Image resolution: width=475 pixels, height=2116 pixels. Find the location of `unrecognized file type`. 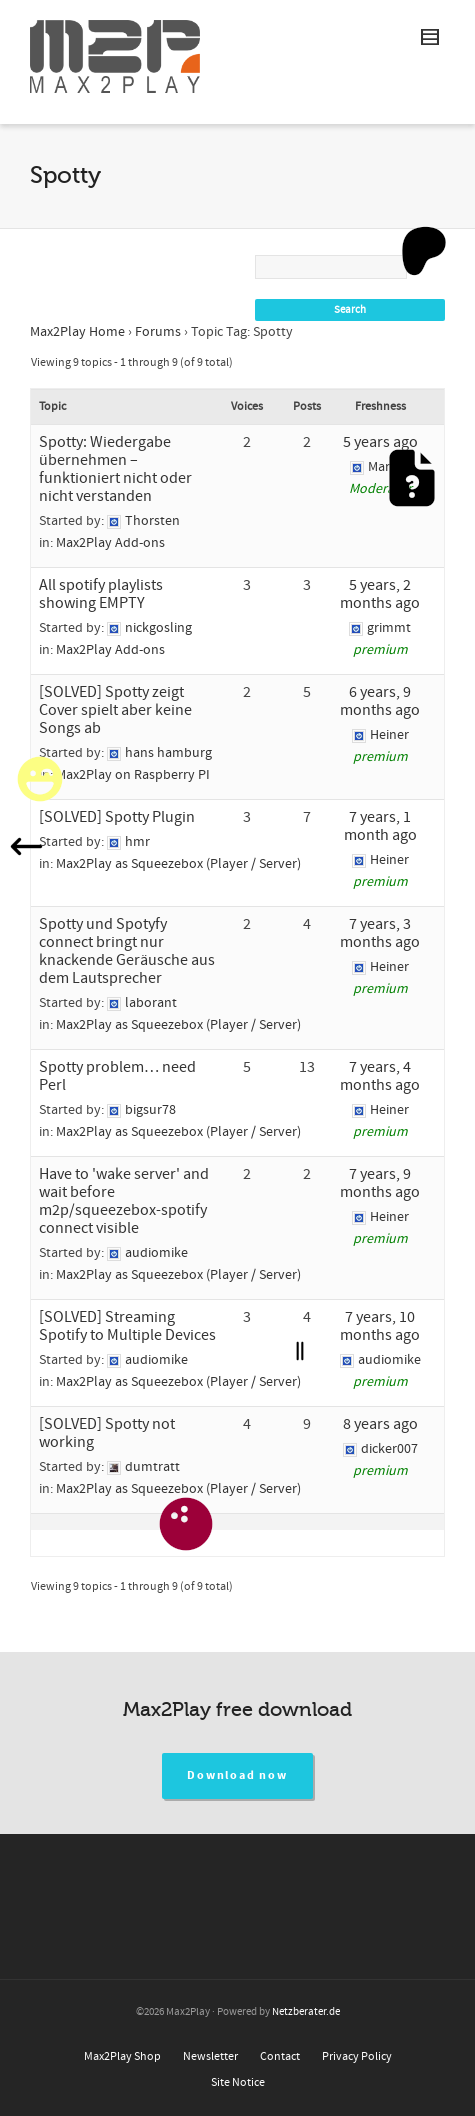

unrecognized file type is located at coordinates (412, 478).